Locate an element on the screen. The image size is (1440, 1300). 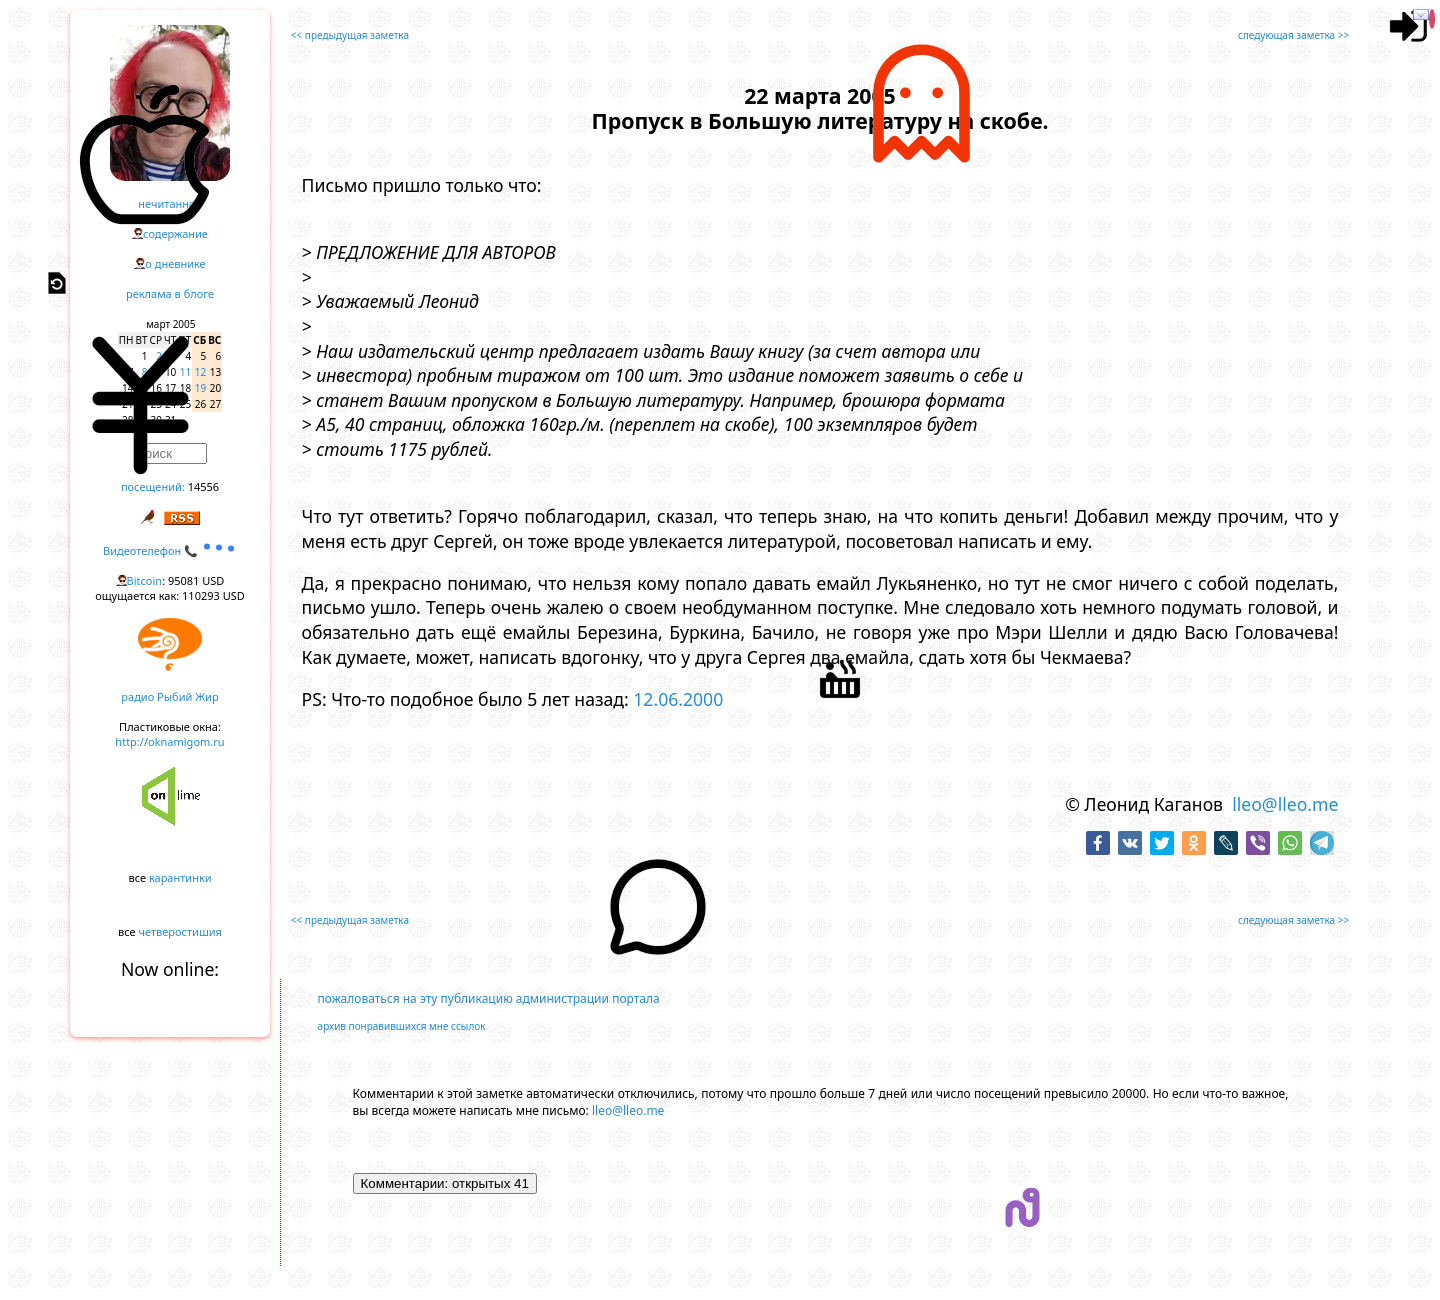
toggle incognito or ghost mode is located at coordinates (921, 103).